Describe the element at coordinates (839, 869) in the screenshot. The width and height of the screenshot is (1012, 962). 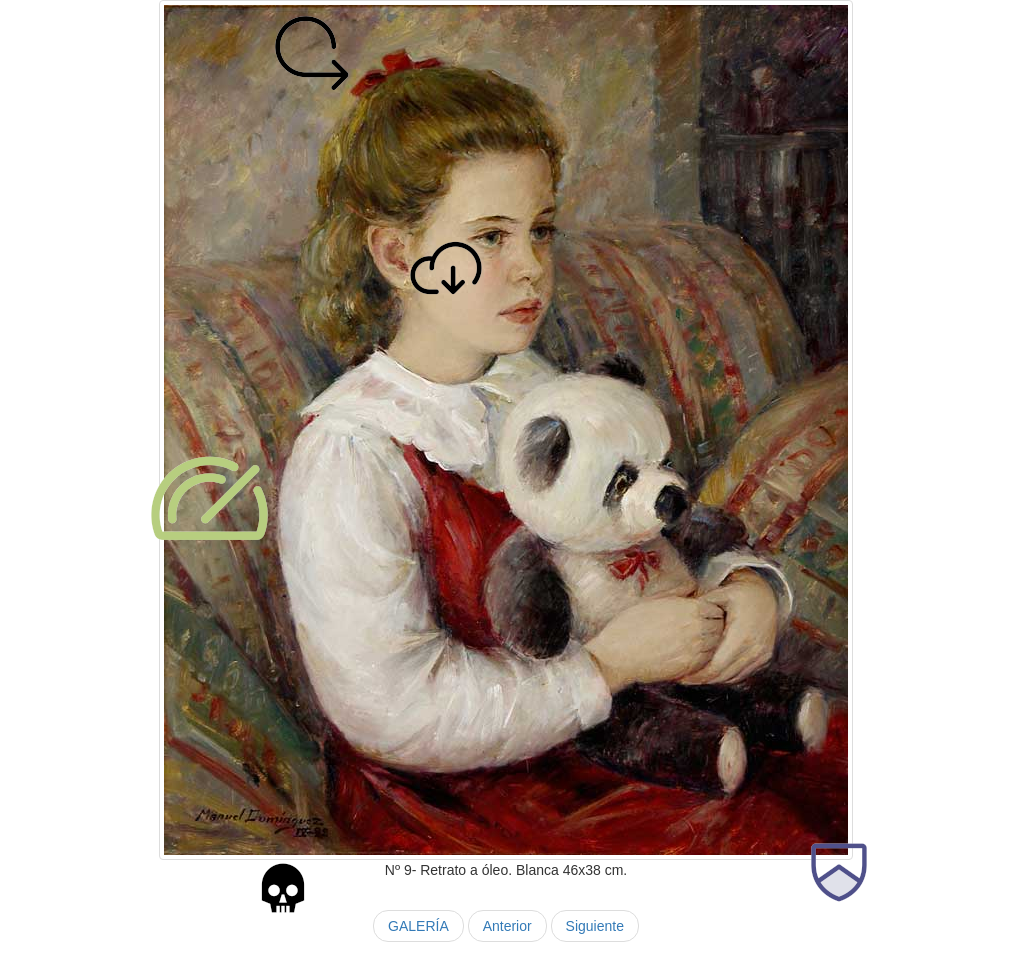
I see `access security or protection settings` at that location.